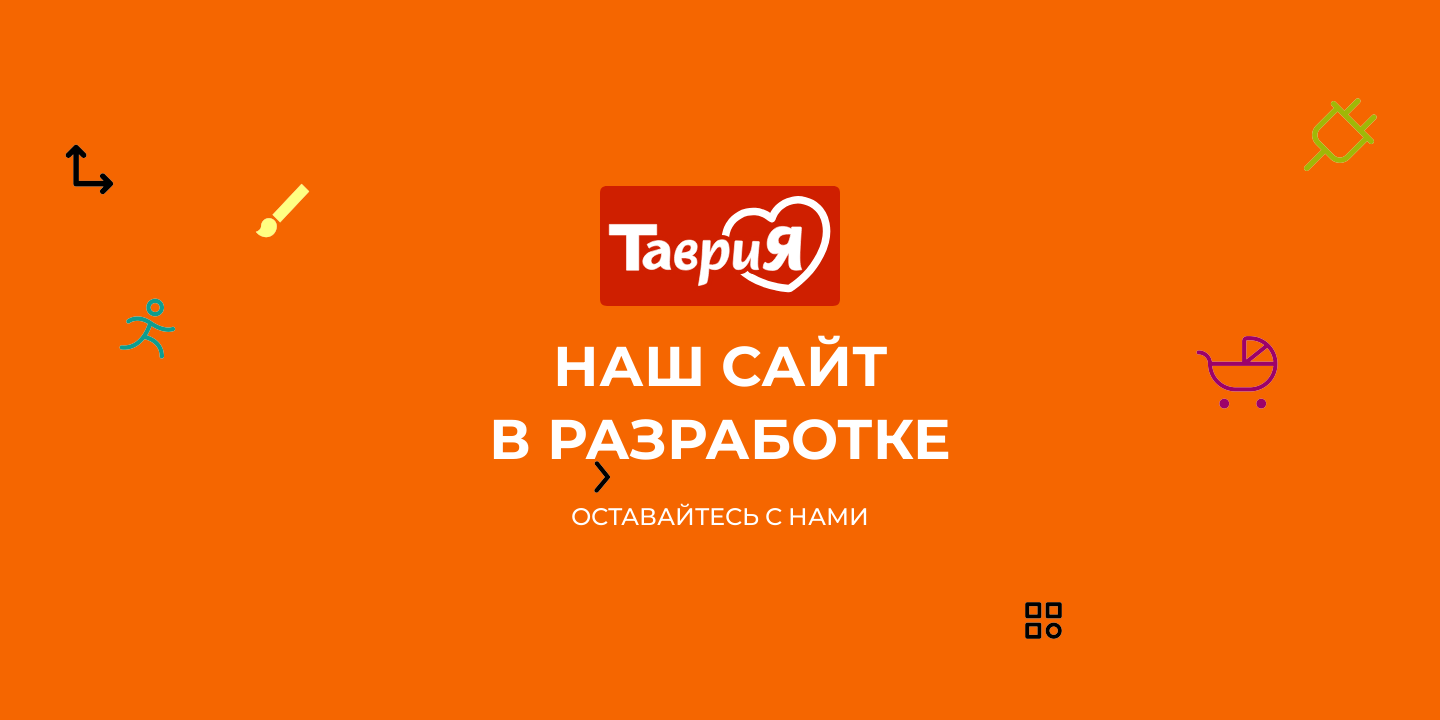 Image resolution: width=1440 pixels, height=720 pixels. I want to click on access drawing or painting tools, so click(282, 210).